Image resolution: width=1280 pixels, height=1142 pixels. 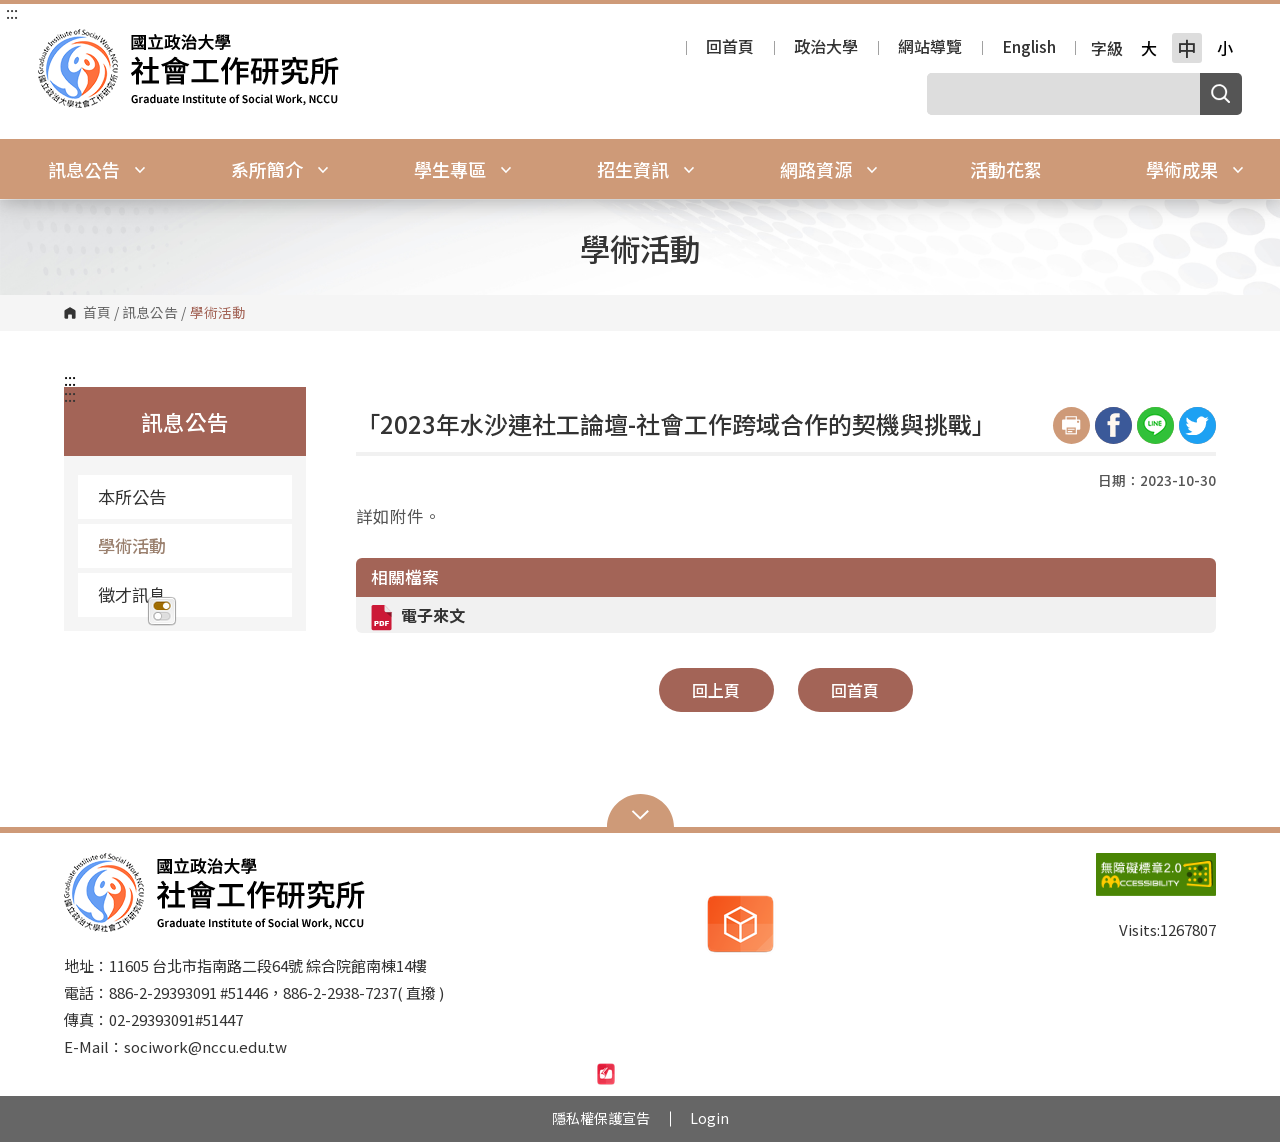 I want to click on 3D model file in STL binary format, so click(x=740, y=921).